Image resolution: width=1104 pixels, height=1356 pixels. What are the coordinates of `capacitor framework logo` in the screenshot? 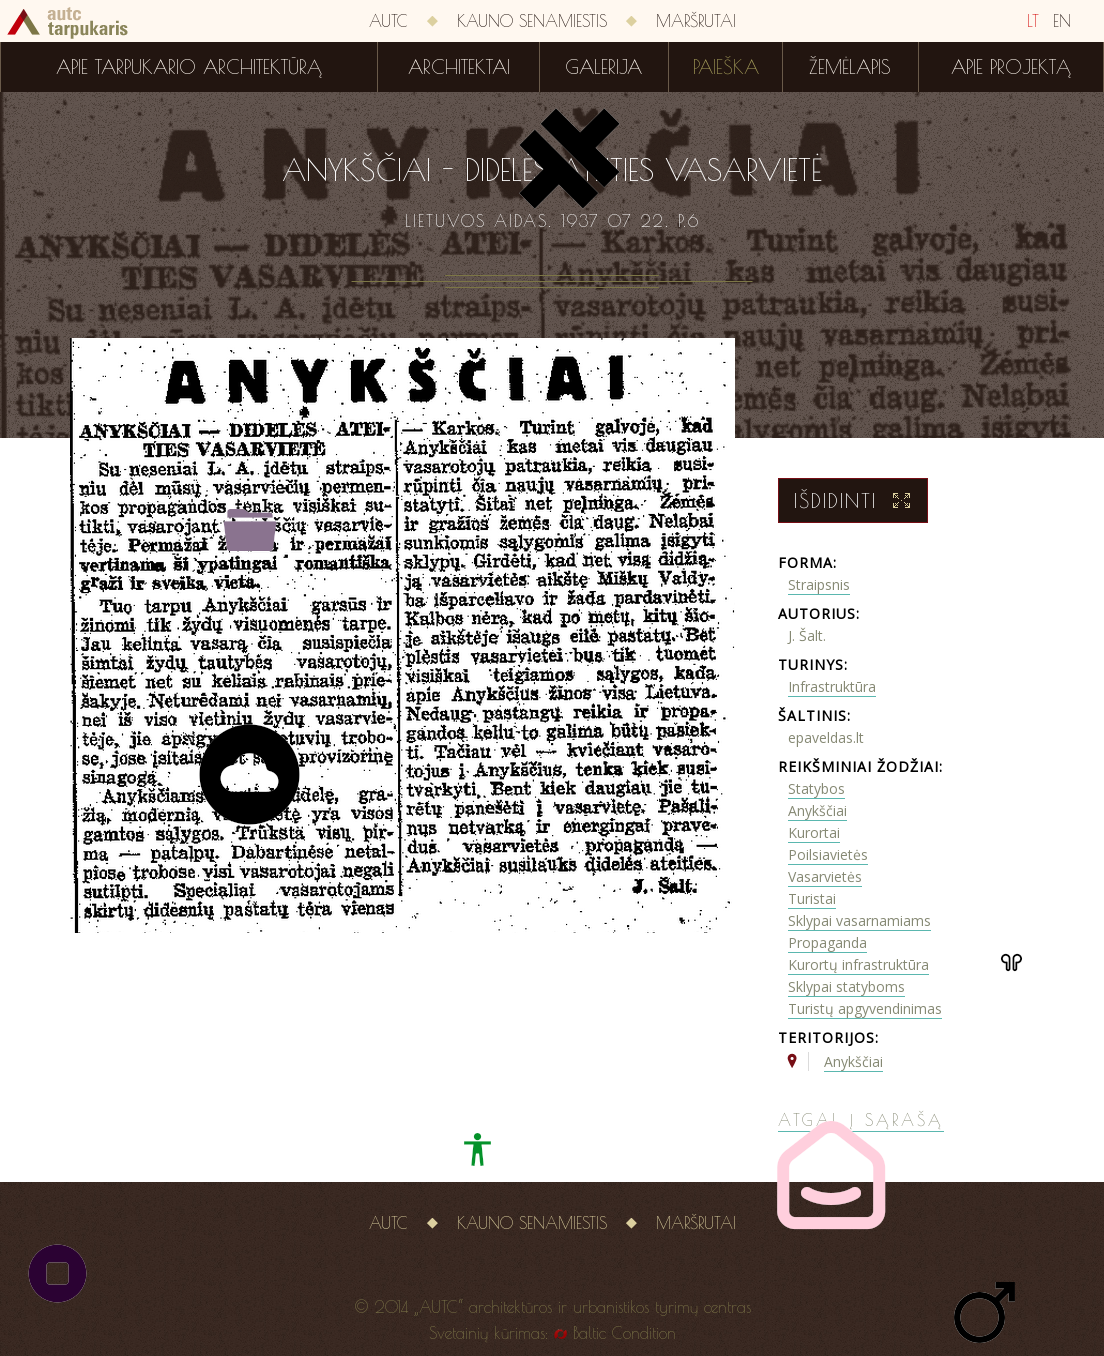 It's located at (569, 158).